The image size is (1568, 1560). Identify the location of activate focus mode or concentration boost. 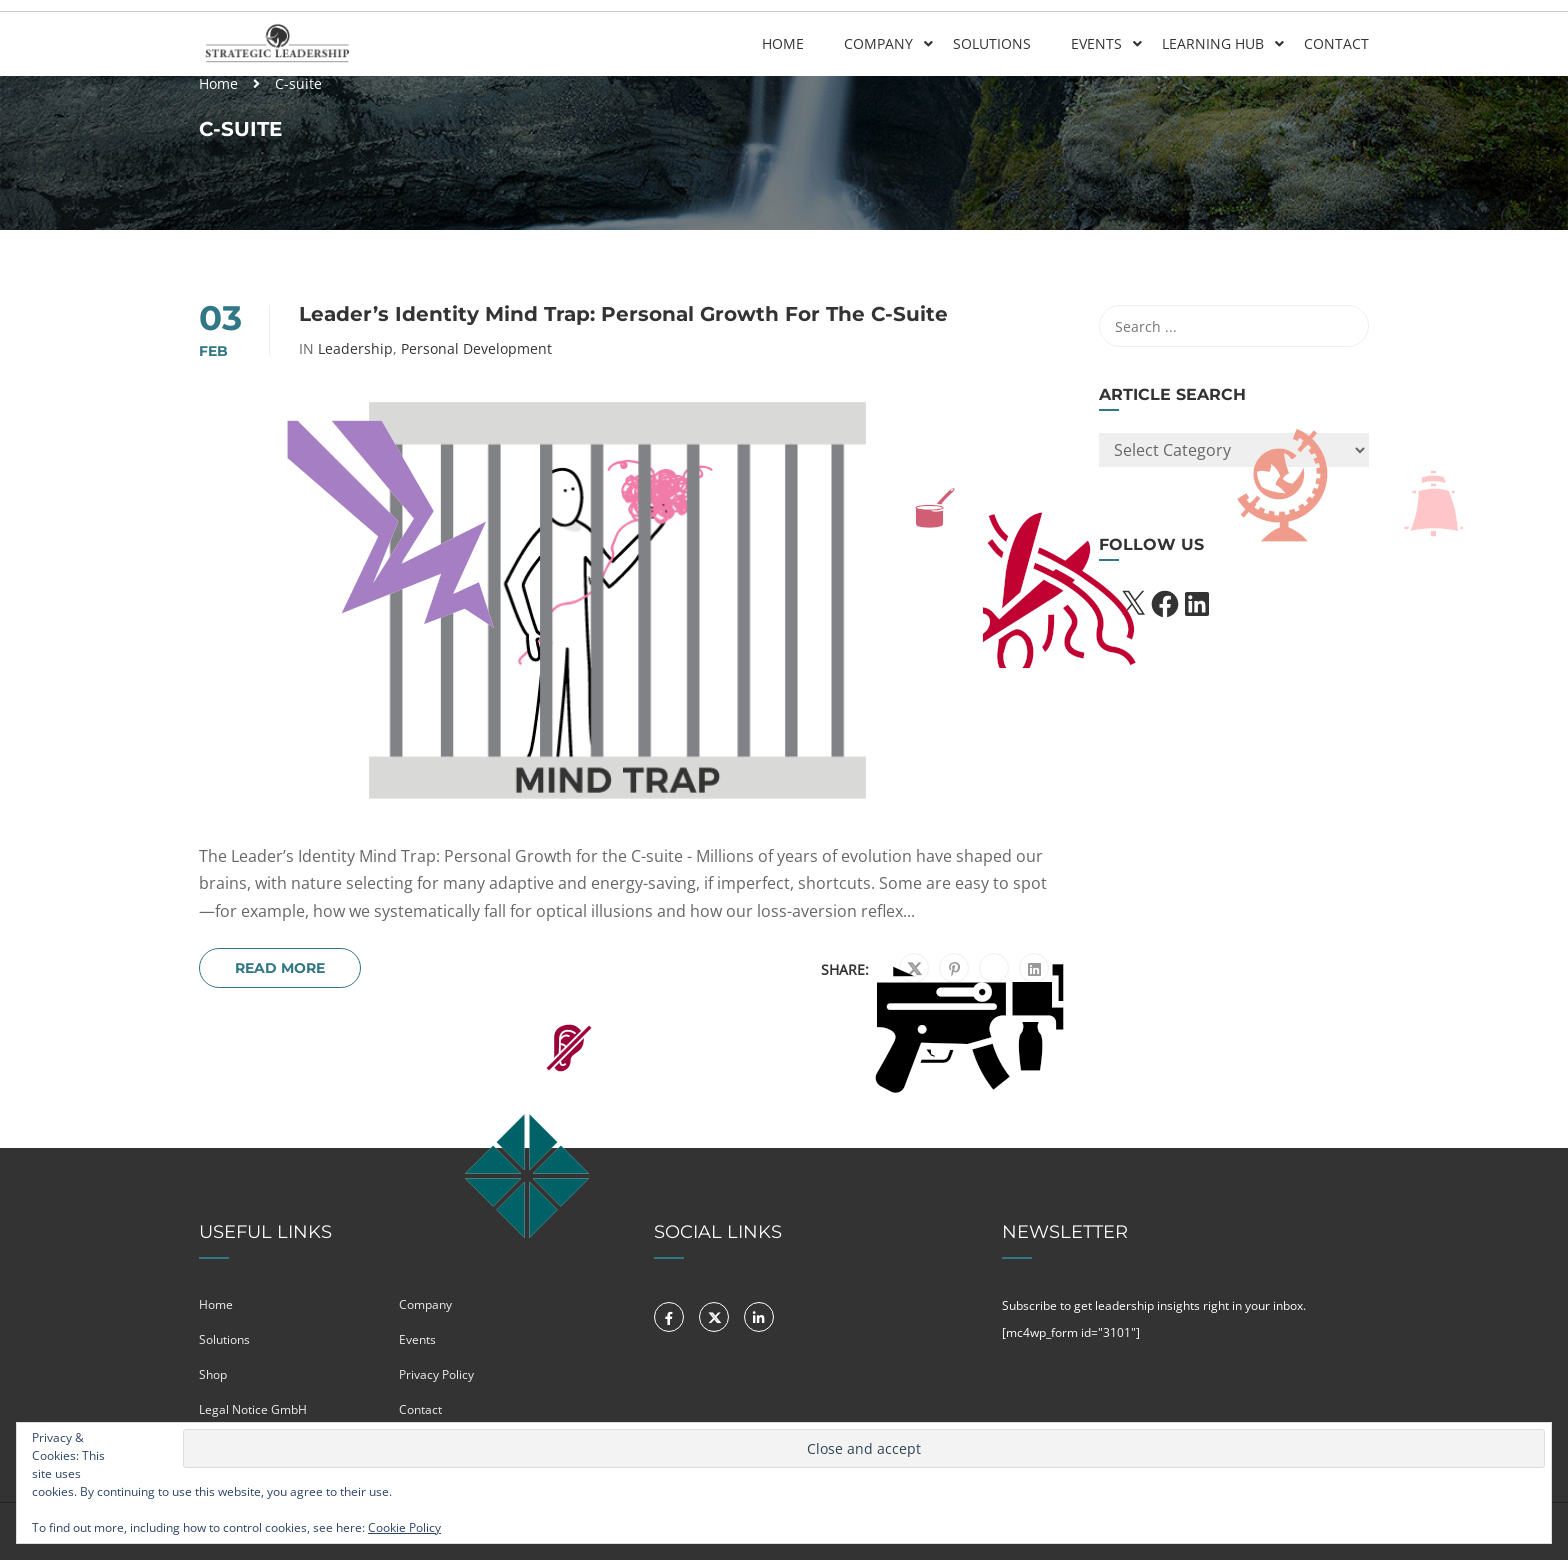
(389, 523).